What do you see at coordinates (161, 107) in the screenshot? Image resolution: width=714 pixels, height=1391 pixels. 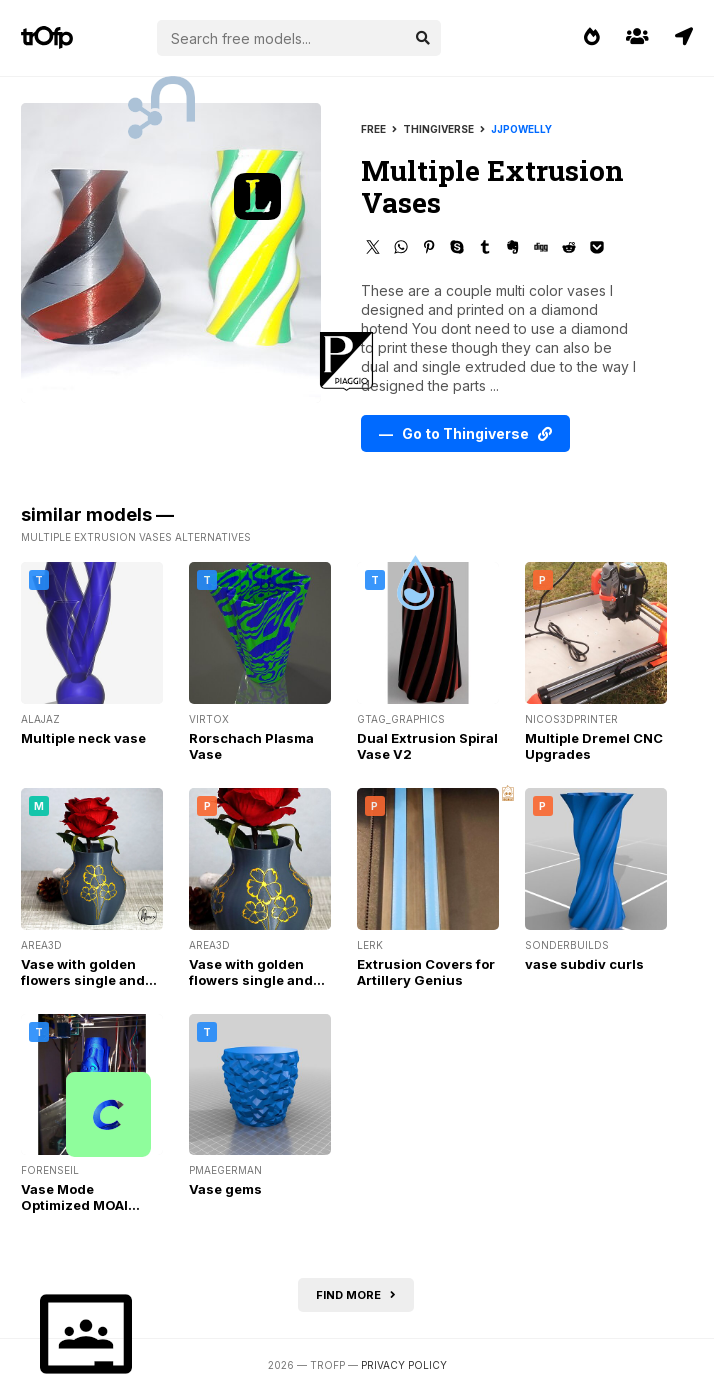 I see `neo4j graph database logo` at bounding box center [161, 107].